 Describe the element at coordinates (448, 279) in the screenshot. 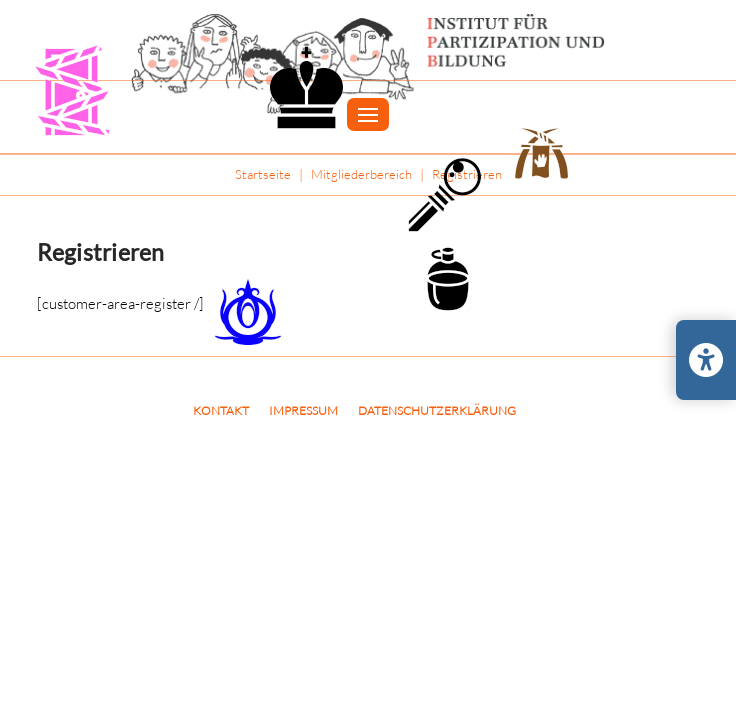

I see `view water or hydration inventory item` at that location.